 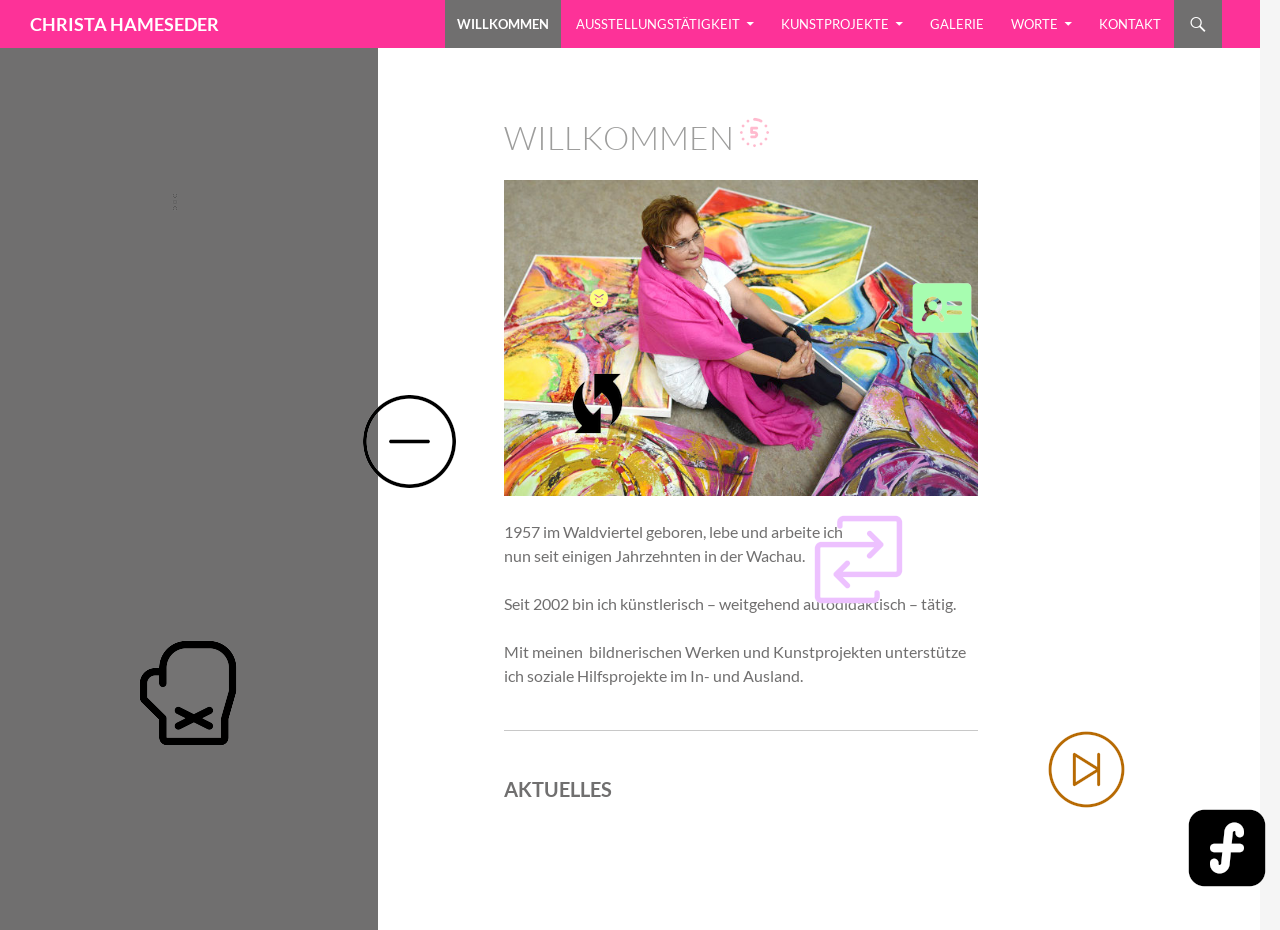 What do you see at coordinates (754, 132) in the screenshot?
I see `set timer or countdown for 5 minutes` at bounding box center [754, 132].